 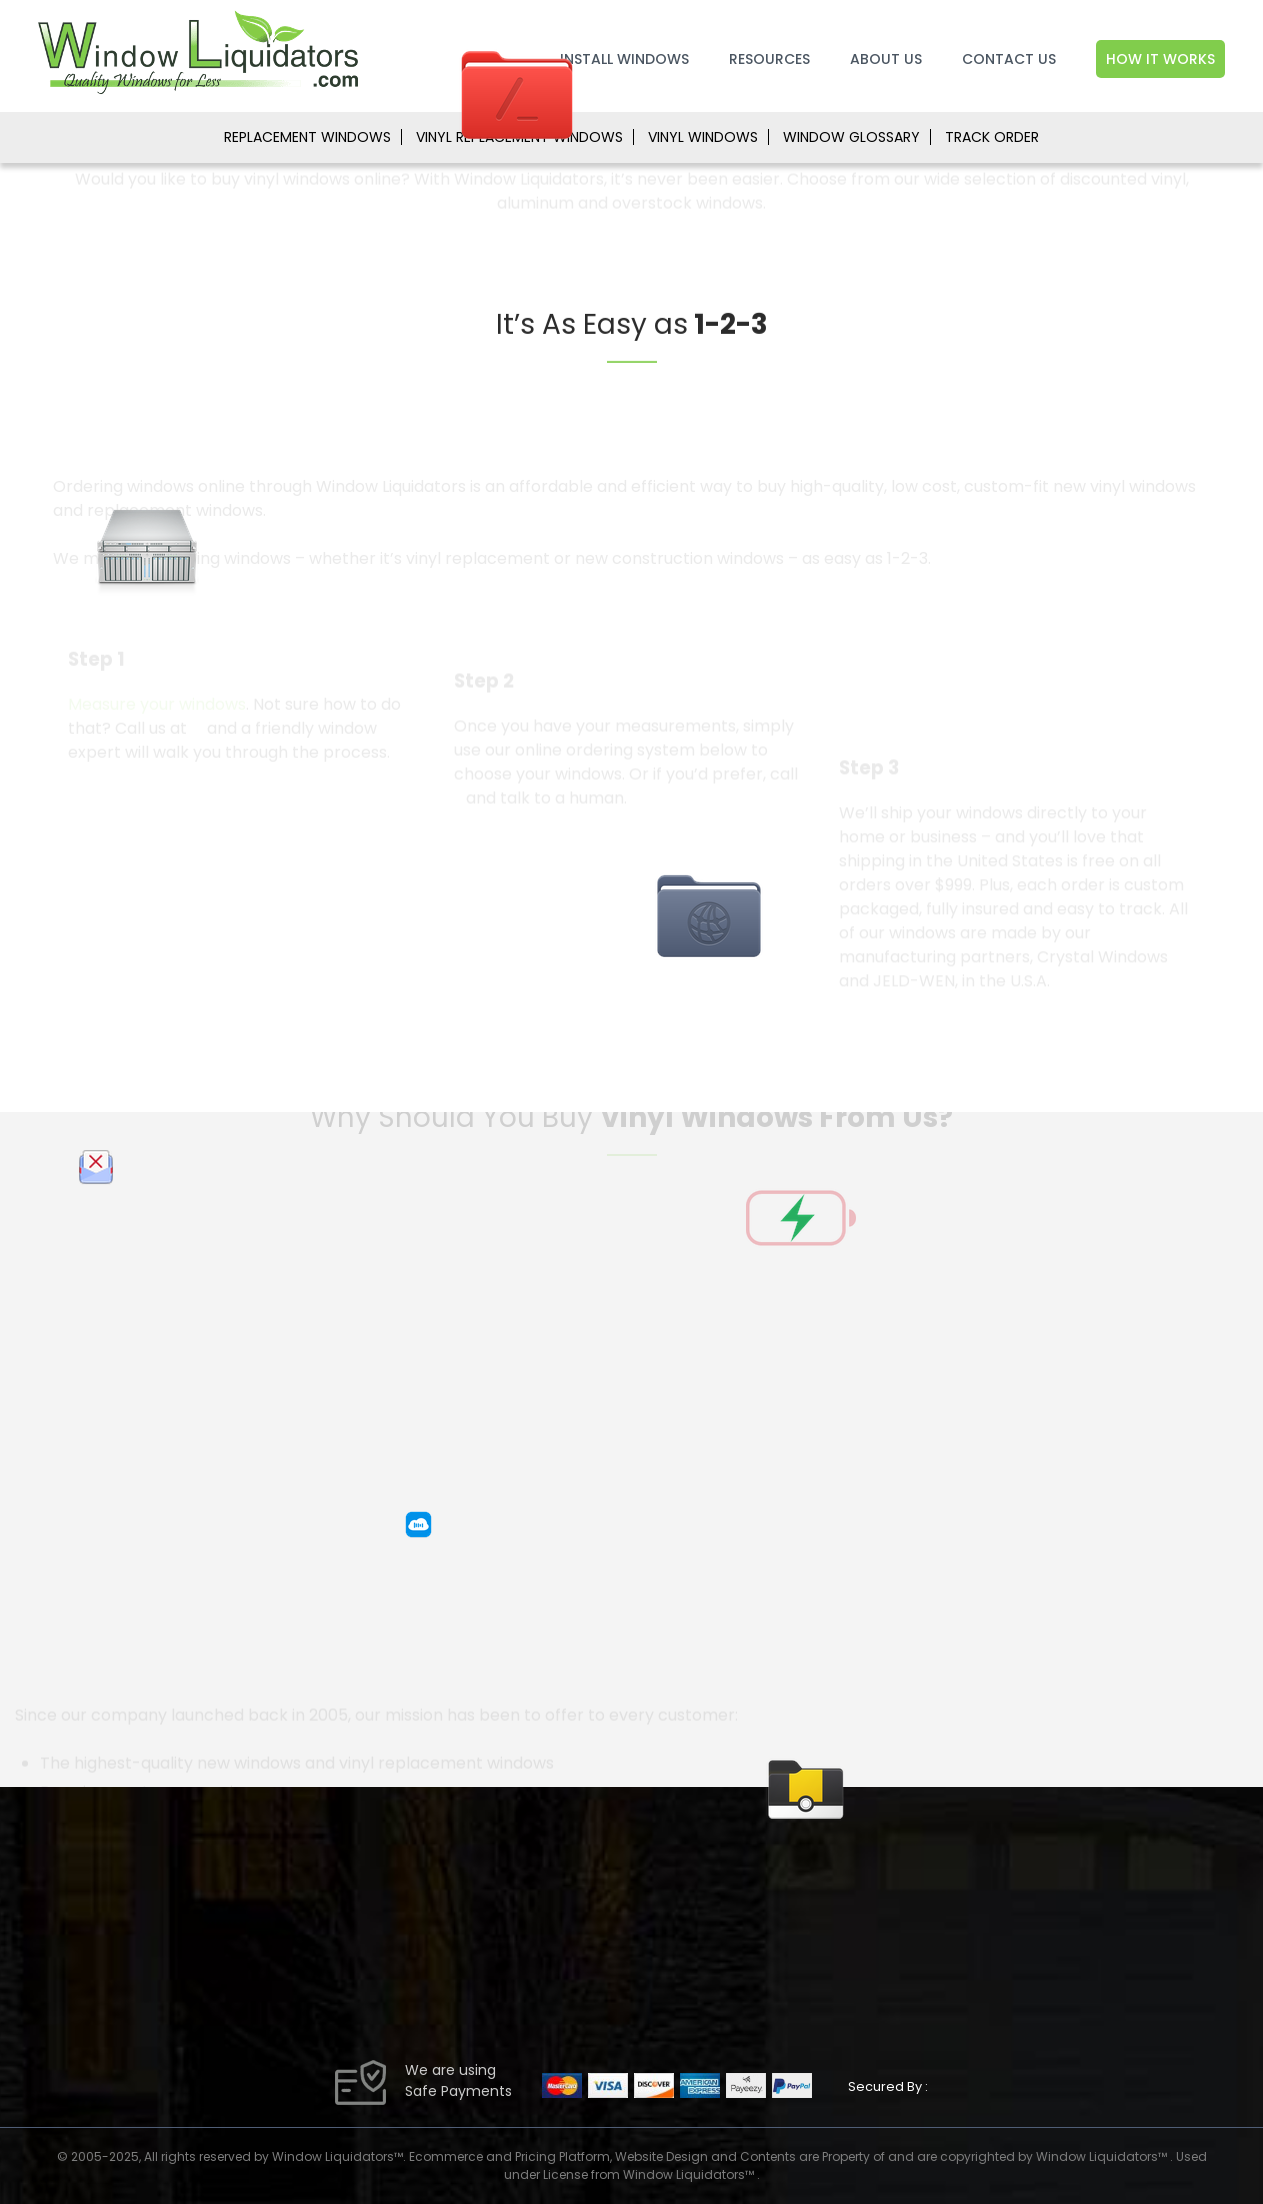 What do you see at coordinates (709, 916) in the screenshot?
I see `folder containing html or web-related files` at bounding box center [709, 916].